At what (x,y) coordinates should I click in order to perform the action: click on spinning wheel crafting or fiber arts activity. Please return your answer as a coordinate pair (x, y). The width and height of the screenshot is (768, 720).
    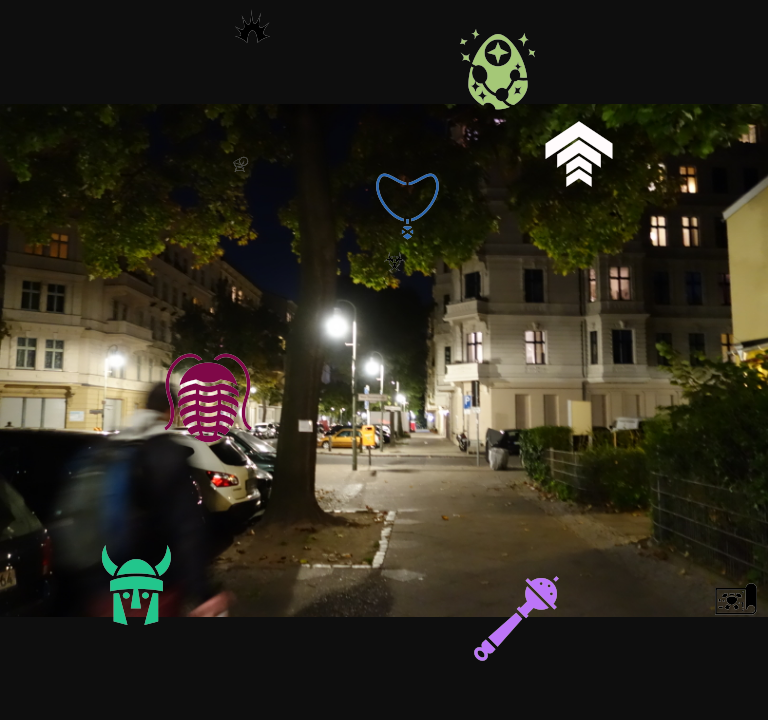
    Looking at the image, I should click on (240, 164).